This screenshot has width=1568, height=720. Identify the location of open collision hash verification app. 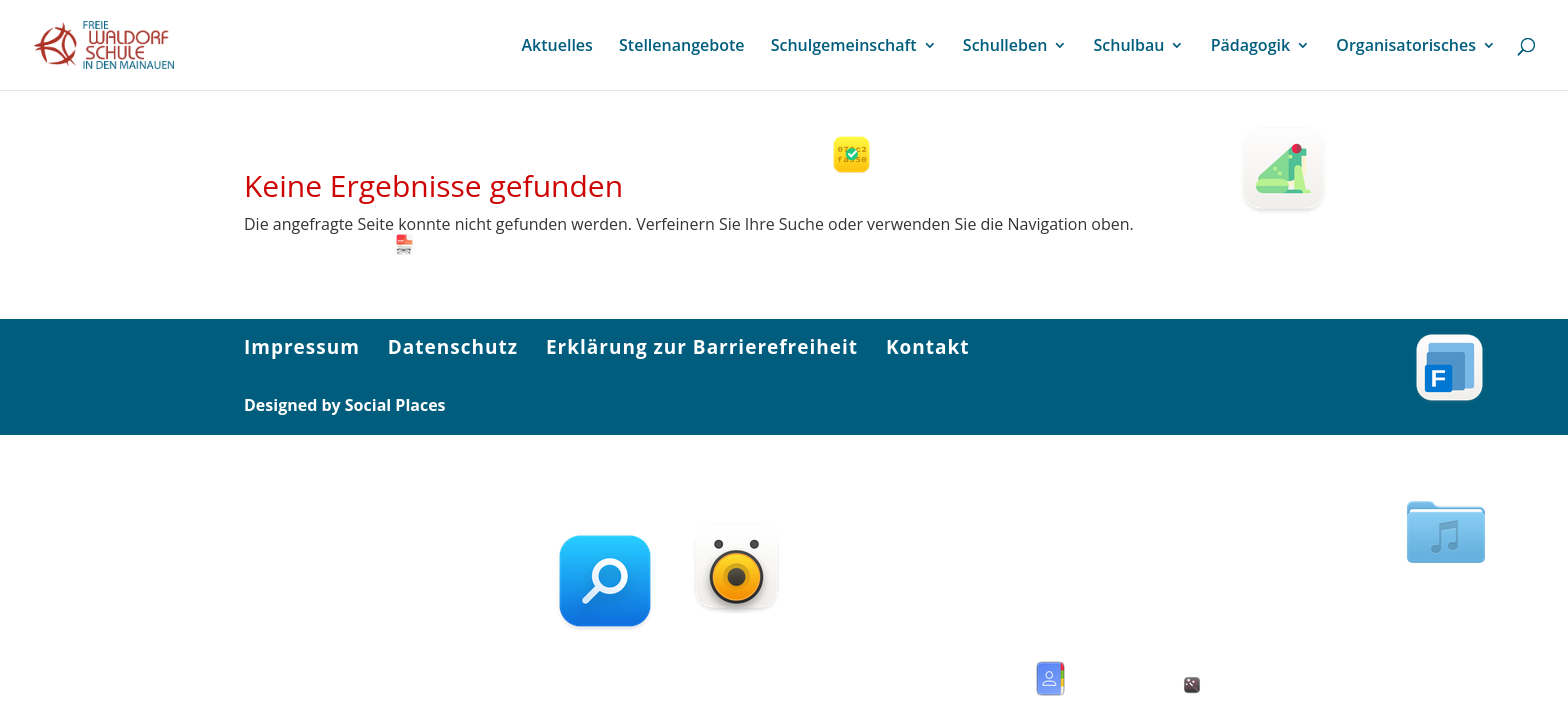
(851, 154).